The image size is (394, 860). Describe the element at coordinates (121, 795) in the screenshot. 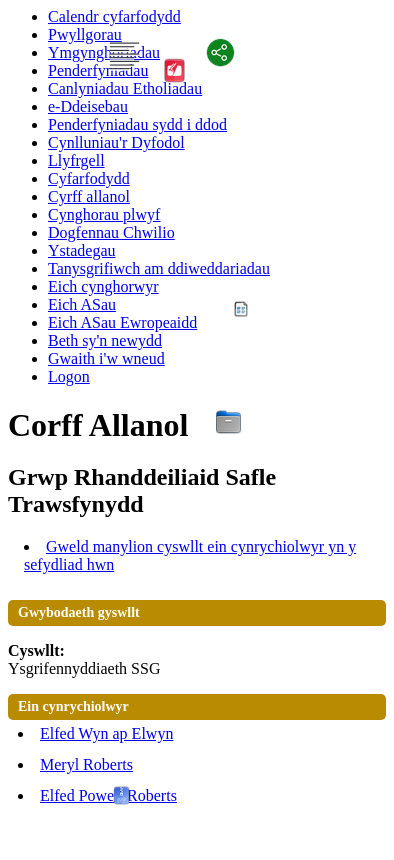

I see `a gzip compressed archive file` at that location.